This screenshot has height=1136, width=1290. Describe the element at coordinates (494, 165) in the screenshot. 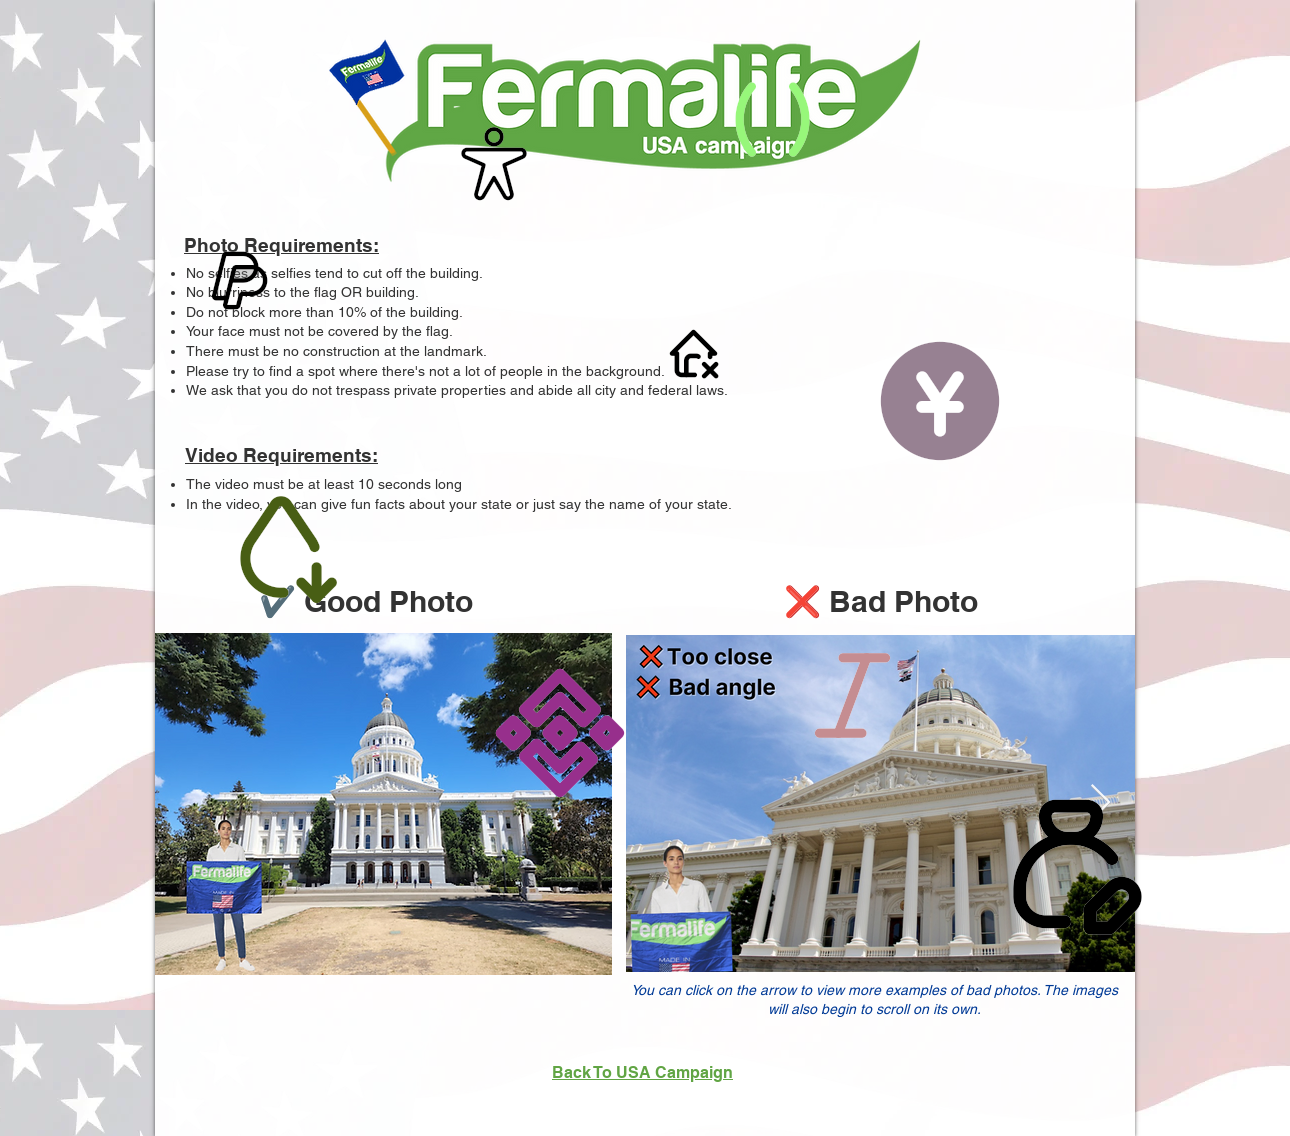

I see `accessibility settings or features` at that location.